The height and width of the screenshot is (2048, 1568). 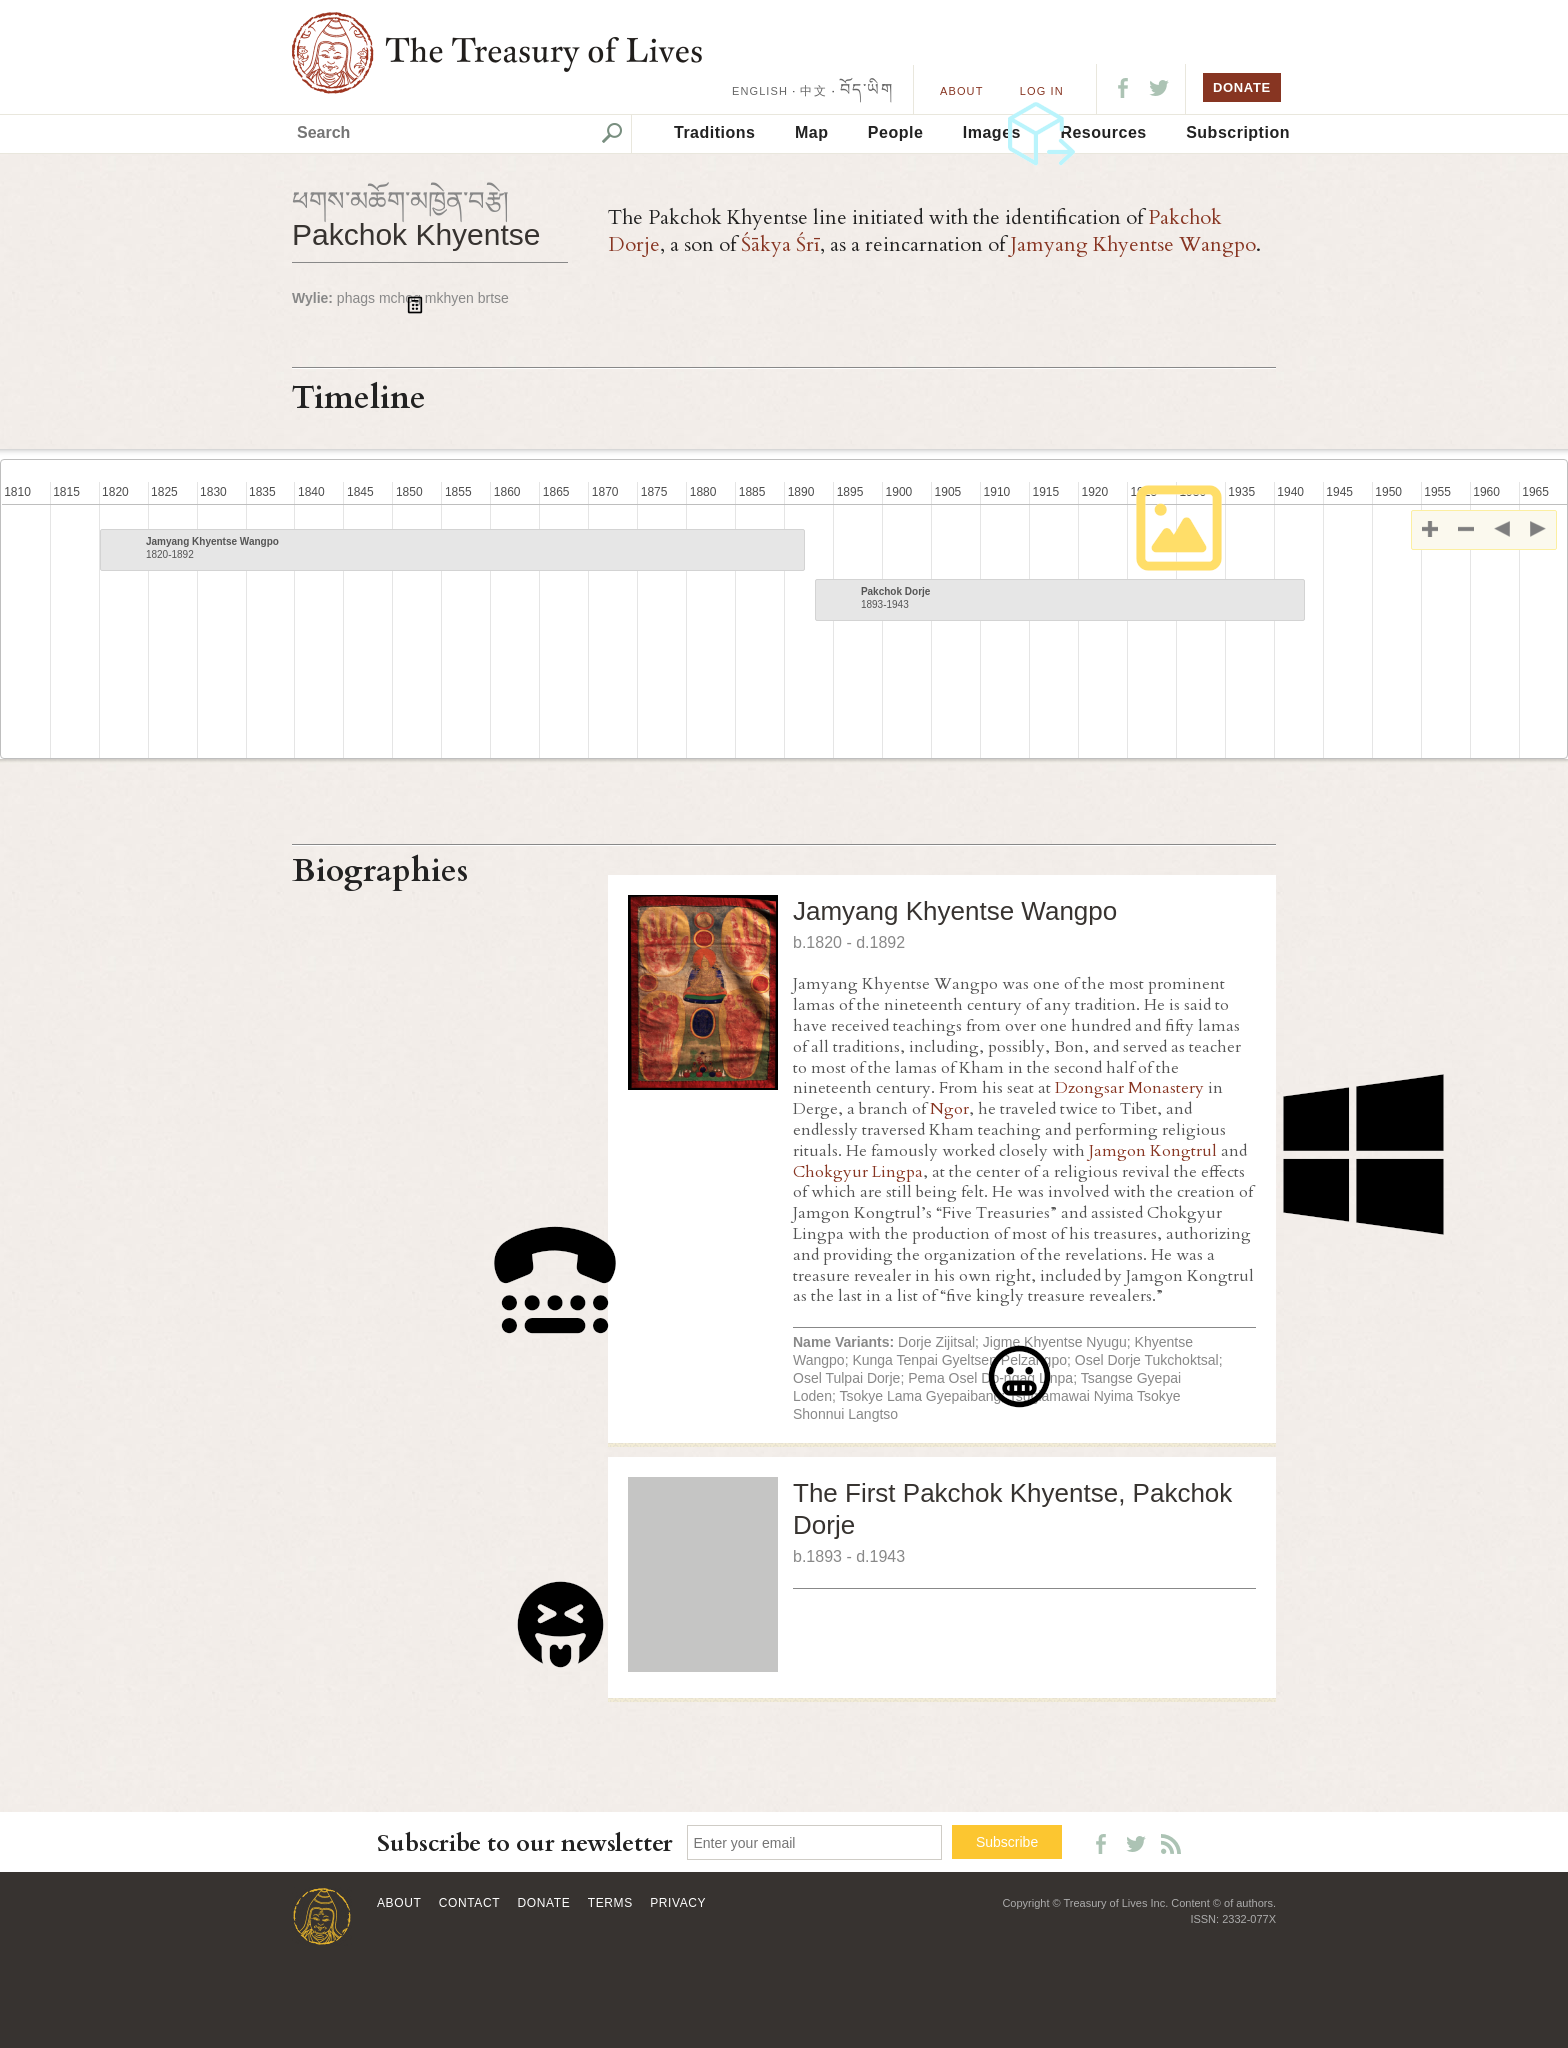 I want to click on windows operating system logo, so click(x=1363, y=1154).